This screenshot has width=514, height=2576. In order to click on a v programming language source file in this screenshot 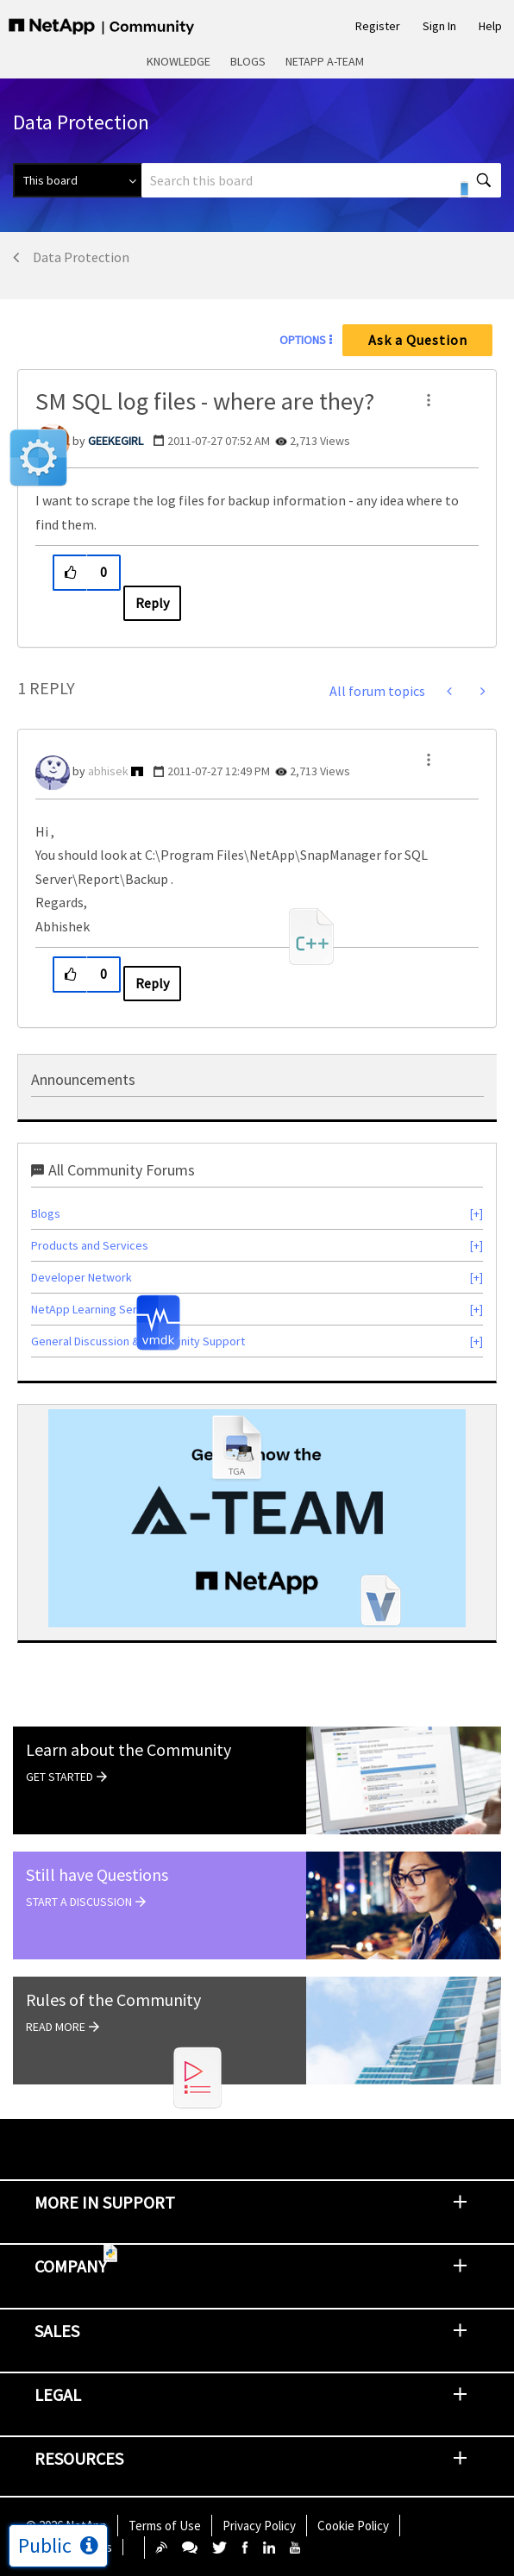, I will do `click(380, 1600)`.